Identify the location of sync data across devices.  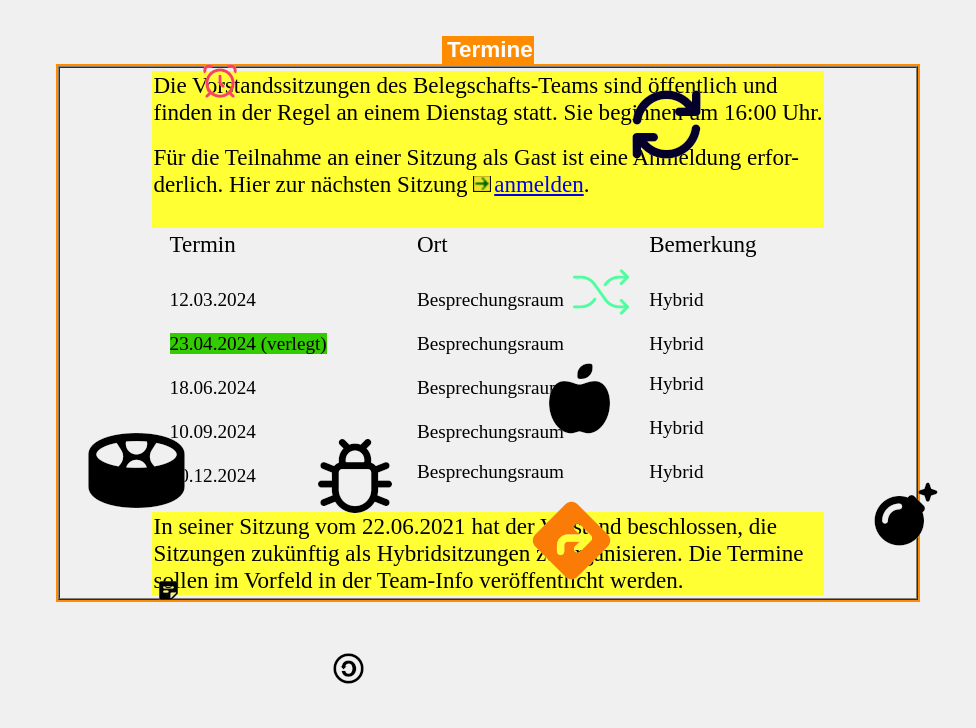
(666, 124).